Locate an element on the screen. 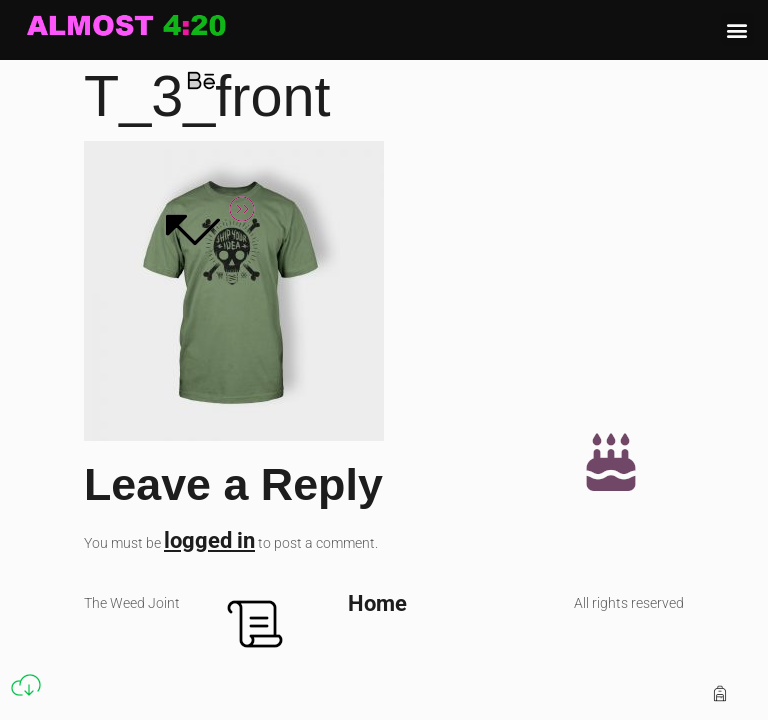 The height and width of the screenshot is (720, 768). access your inventory or stored items is located at coordinates (720, 694).